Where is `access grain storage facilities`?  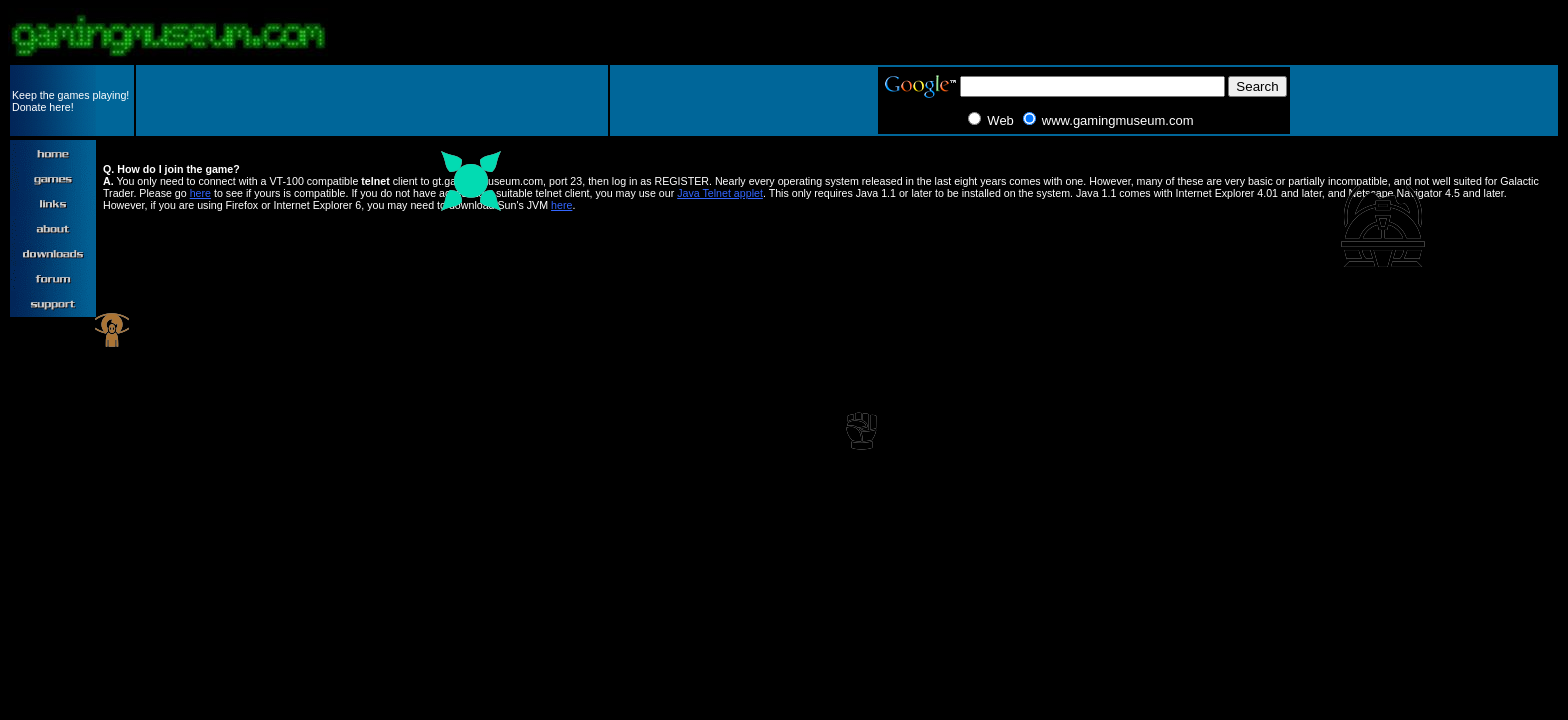 access grain storage facilities is located at coordinates (1383, 226).